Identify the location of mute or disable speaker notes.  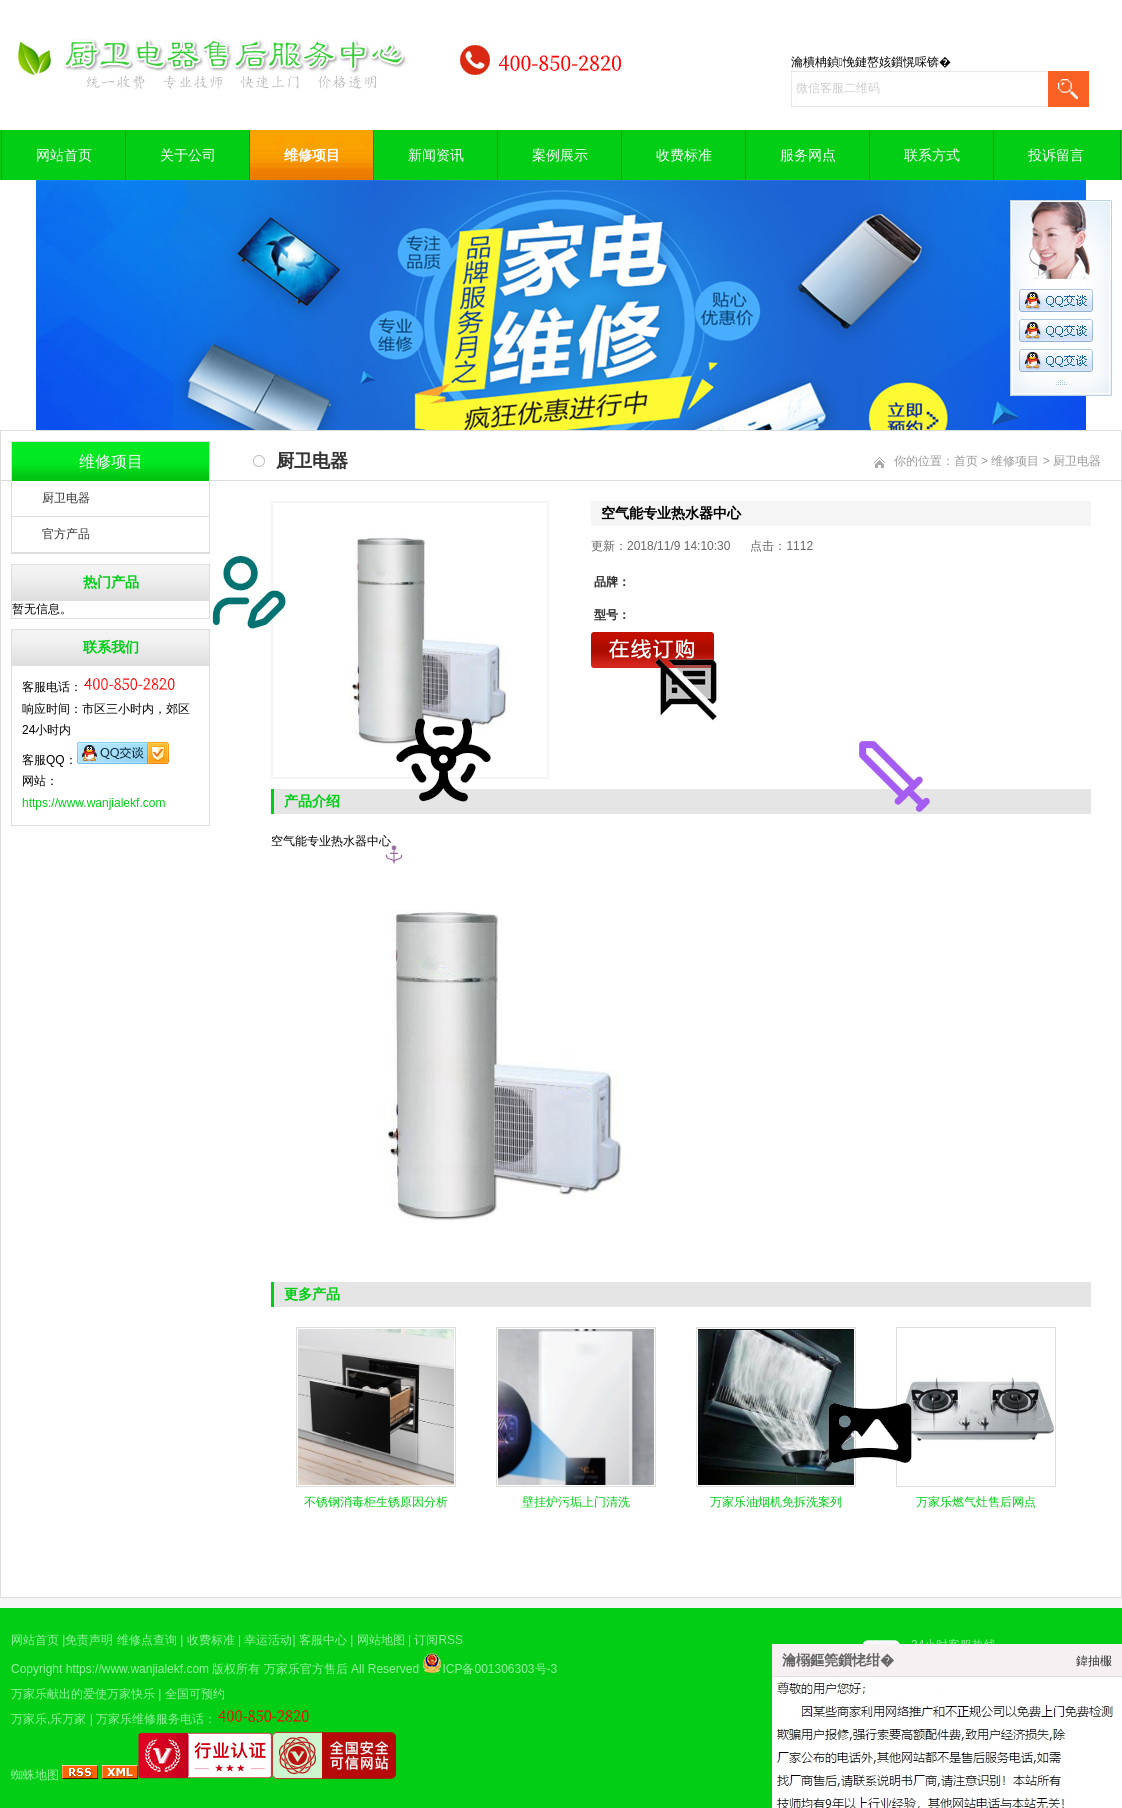
(688, 687).